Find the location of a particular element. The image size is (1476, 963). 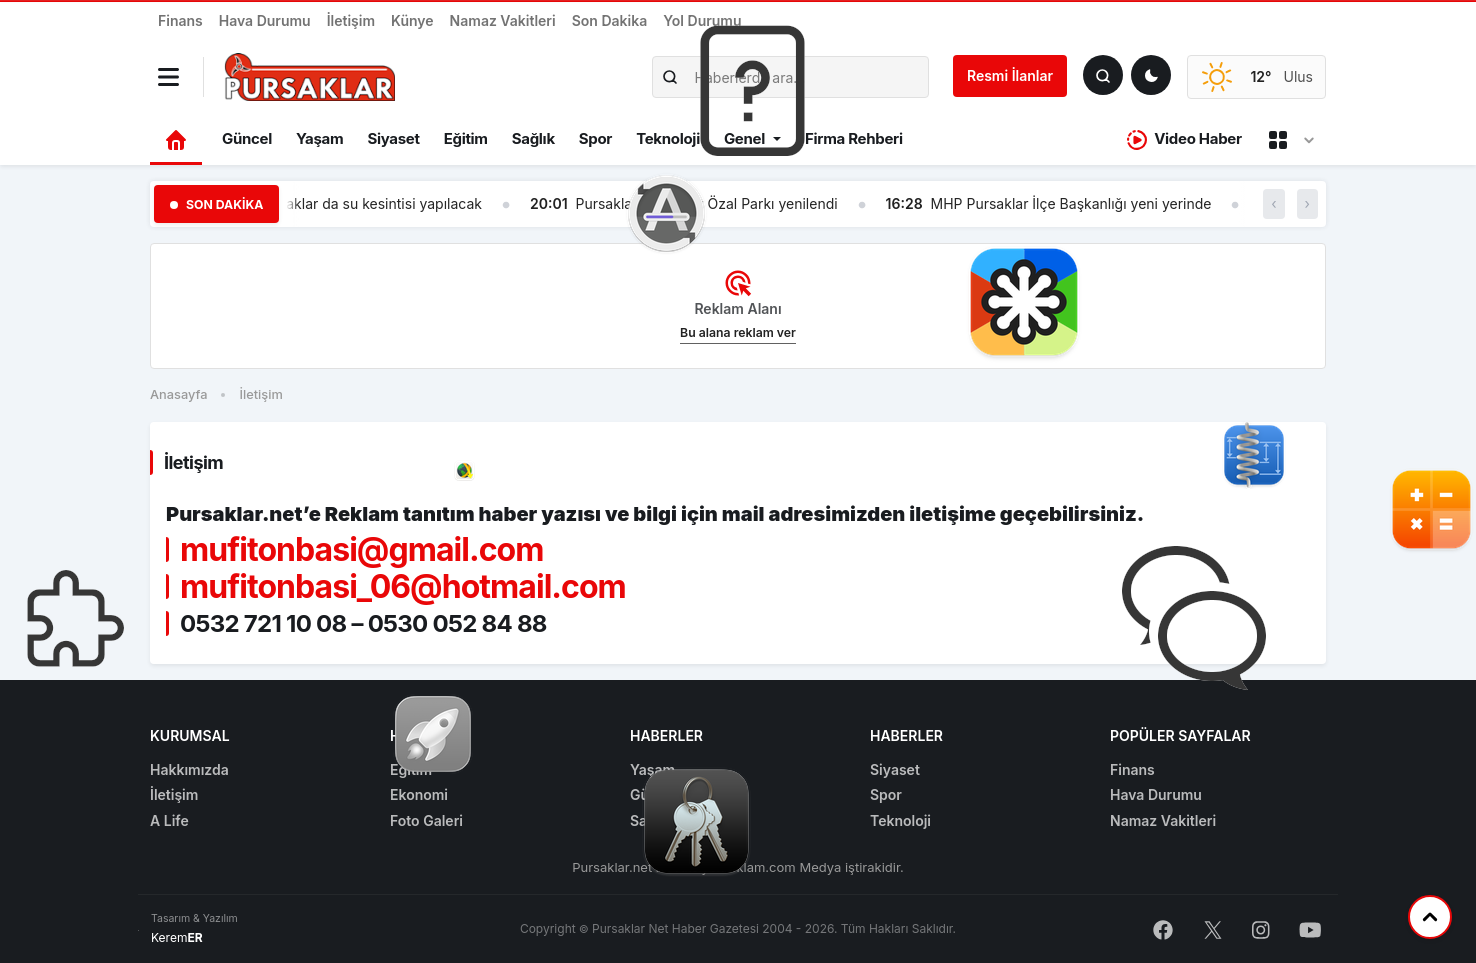

open the games app or game center is located at coordinates (433, 734).